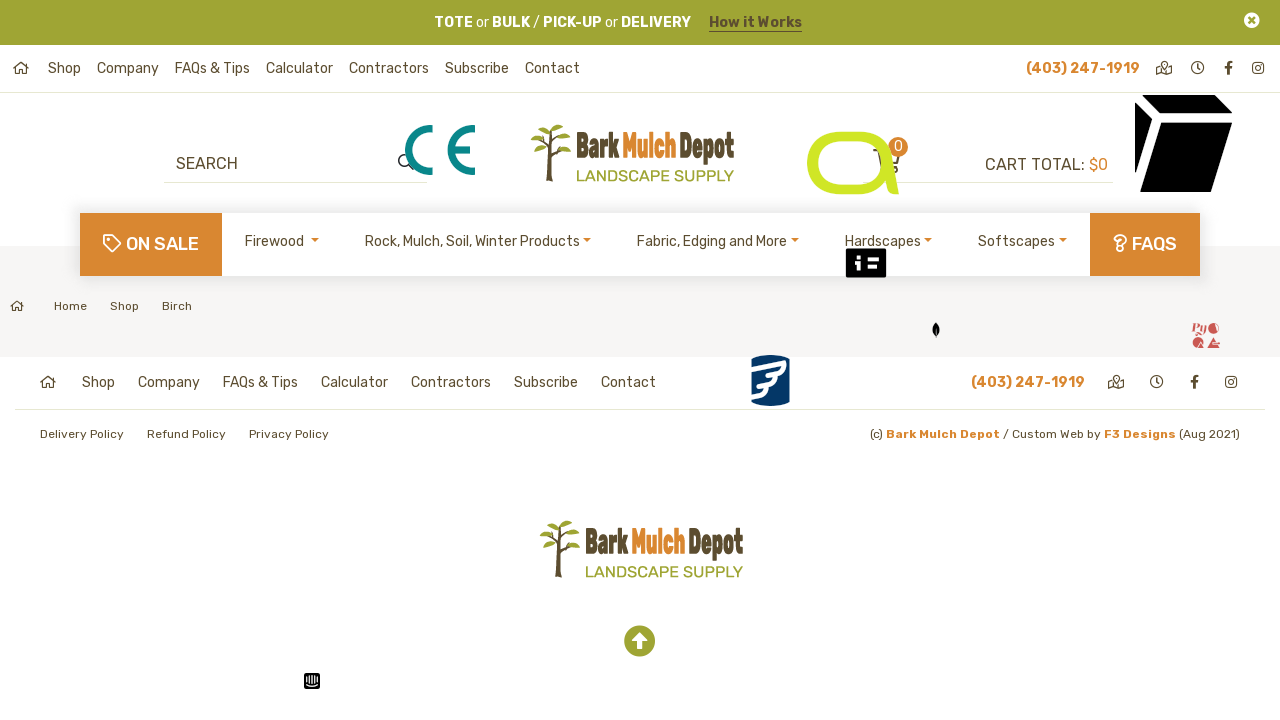 The width and height of the screenshot is (1280, 720). What do you see at coordinates (770, 380) in the screenshot?
I see `flyway database migration tool logo` at bounding box center [770, 380].